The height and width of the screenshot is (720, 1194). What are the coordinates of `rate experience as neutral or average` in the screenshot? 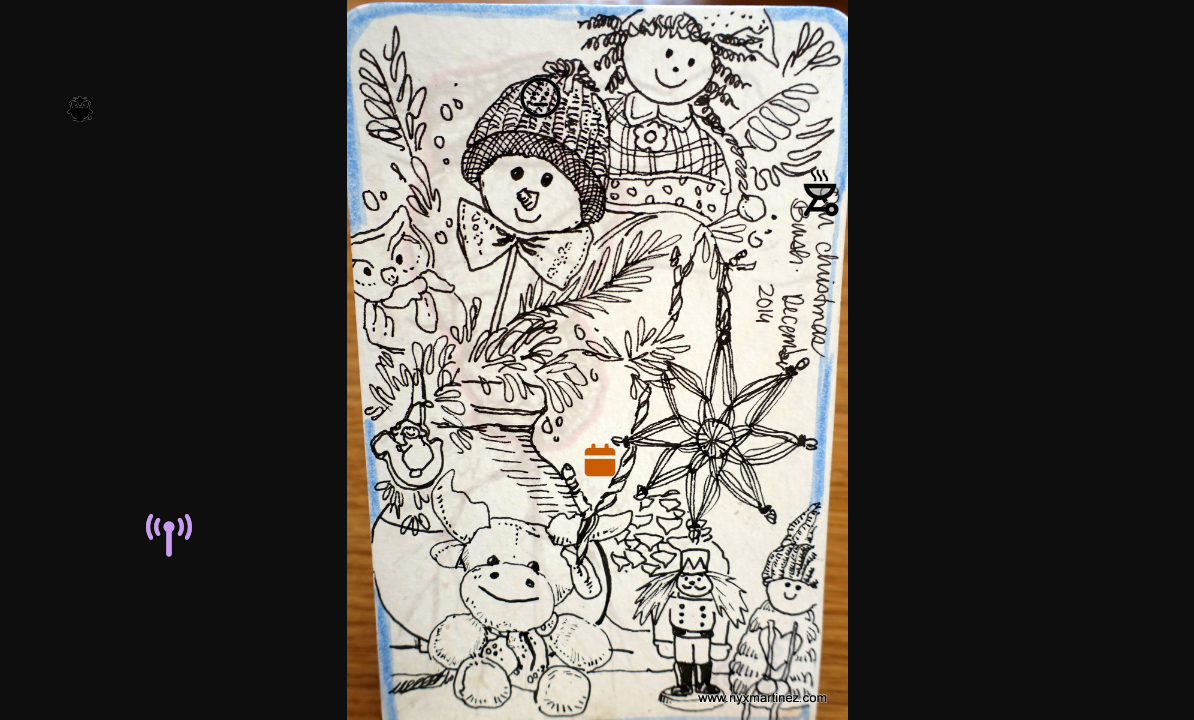 It's located at (540, 97).